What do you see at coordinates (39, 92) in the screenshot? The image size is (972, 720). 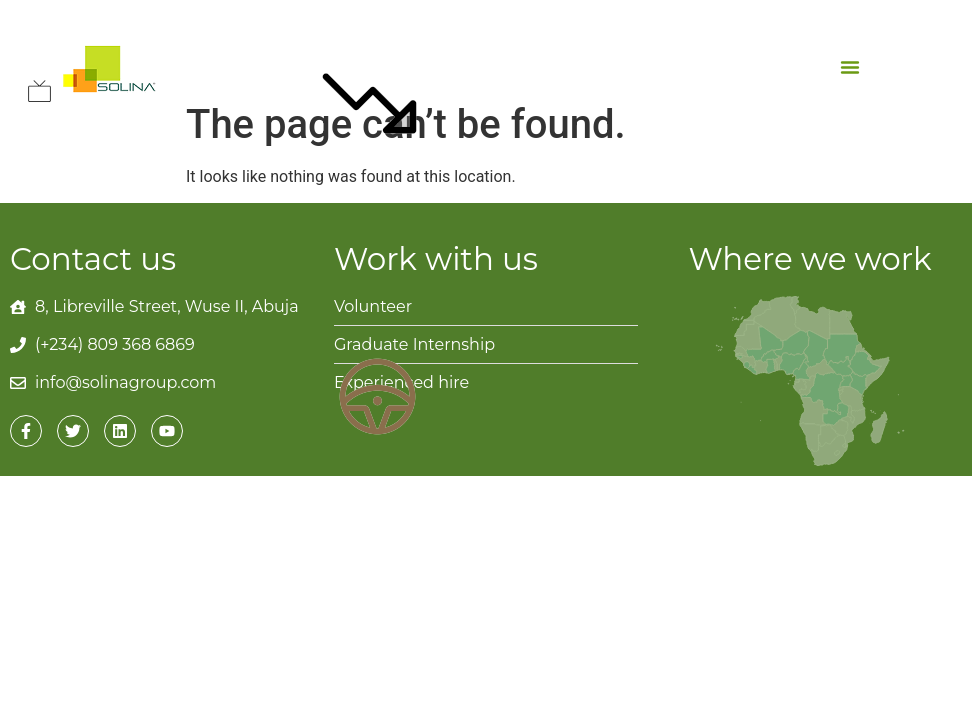 I see `access tv or video streaming content` at bounding box center [39, 92].